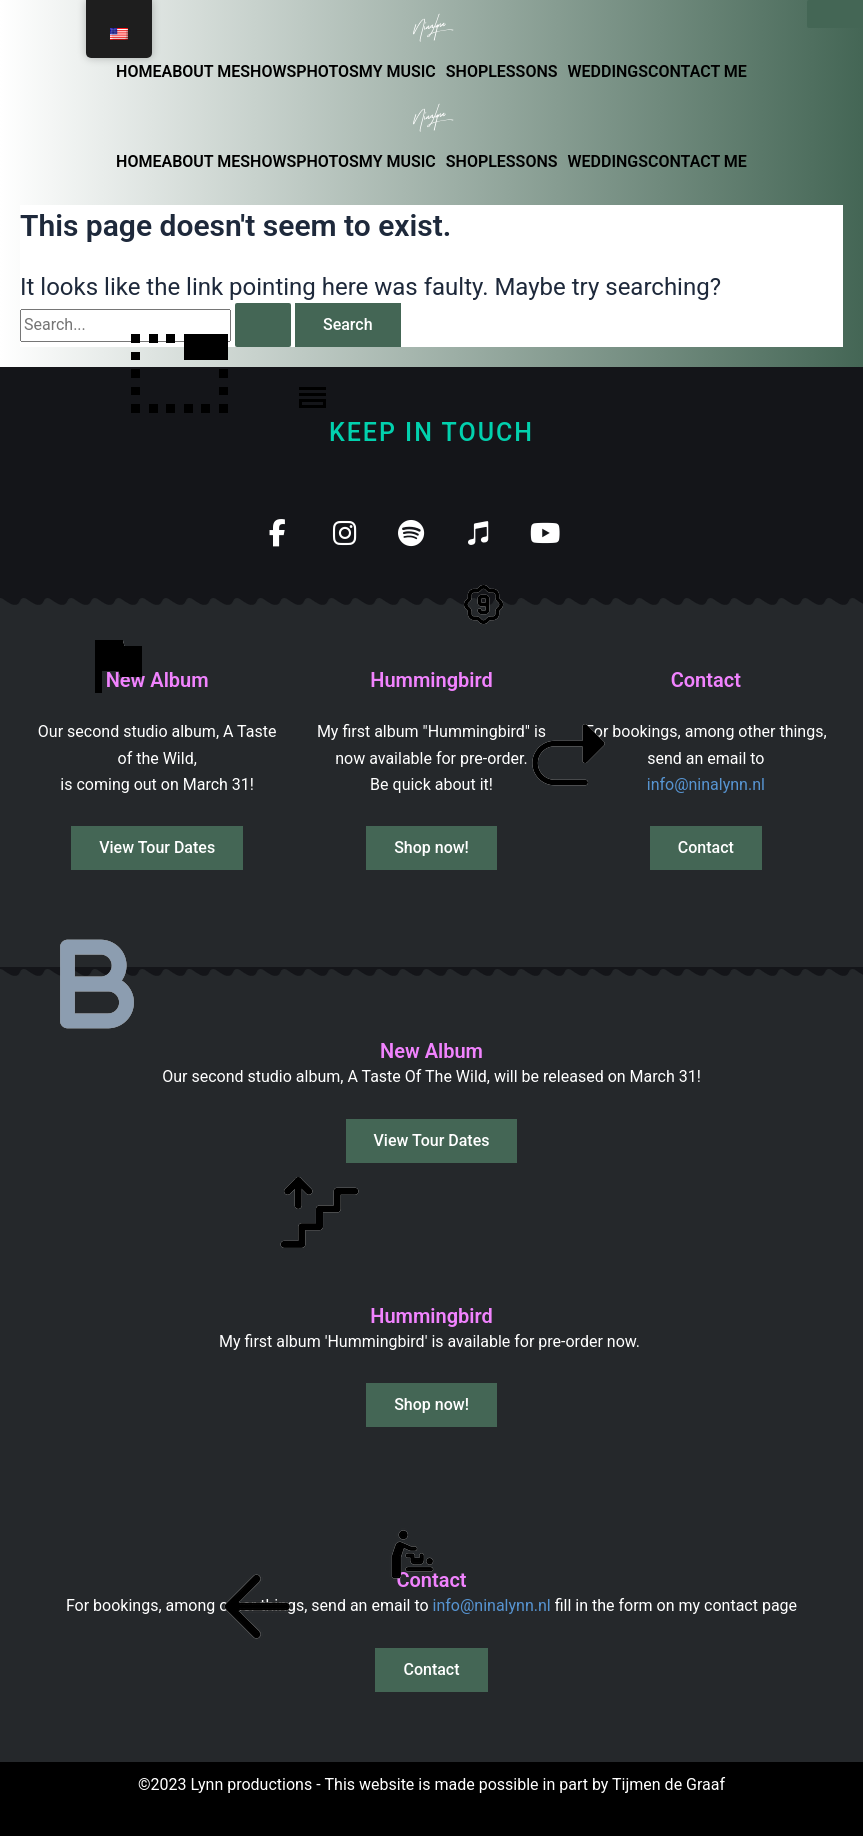  Describe the element at coordinates (412, 1555) in the screenshot. I see `indicates baby changing station nearby` at that location.